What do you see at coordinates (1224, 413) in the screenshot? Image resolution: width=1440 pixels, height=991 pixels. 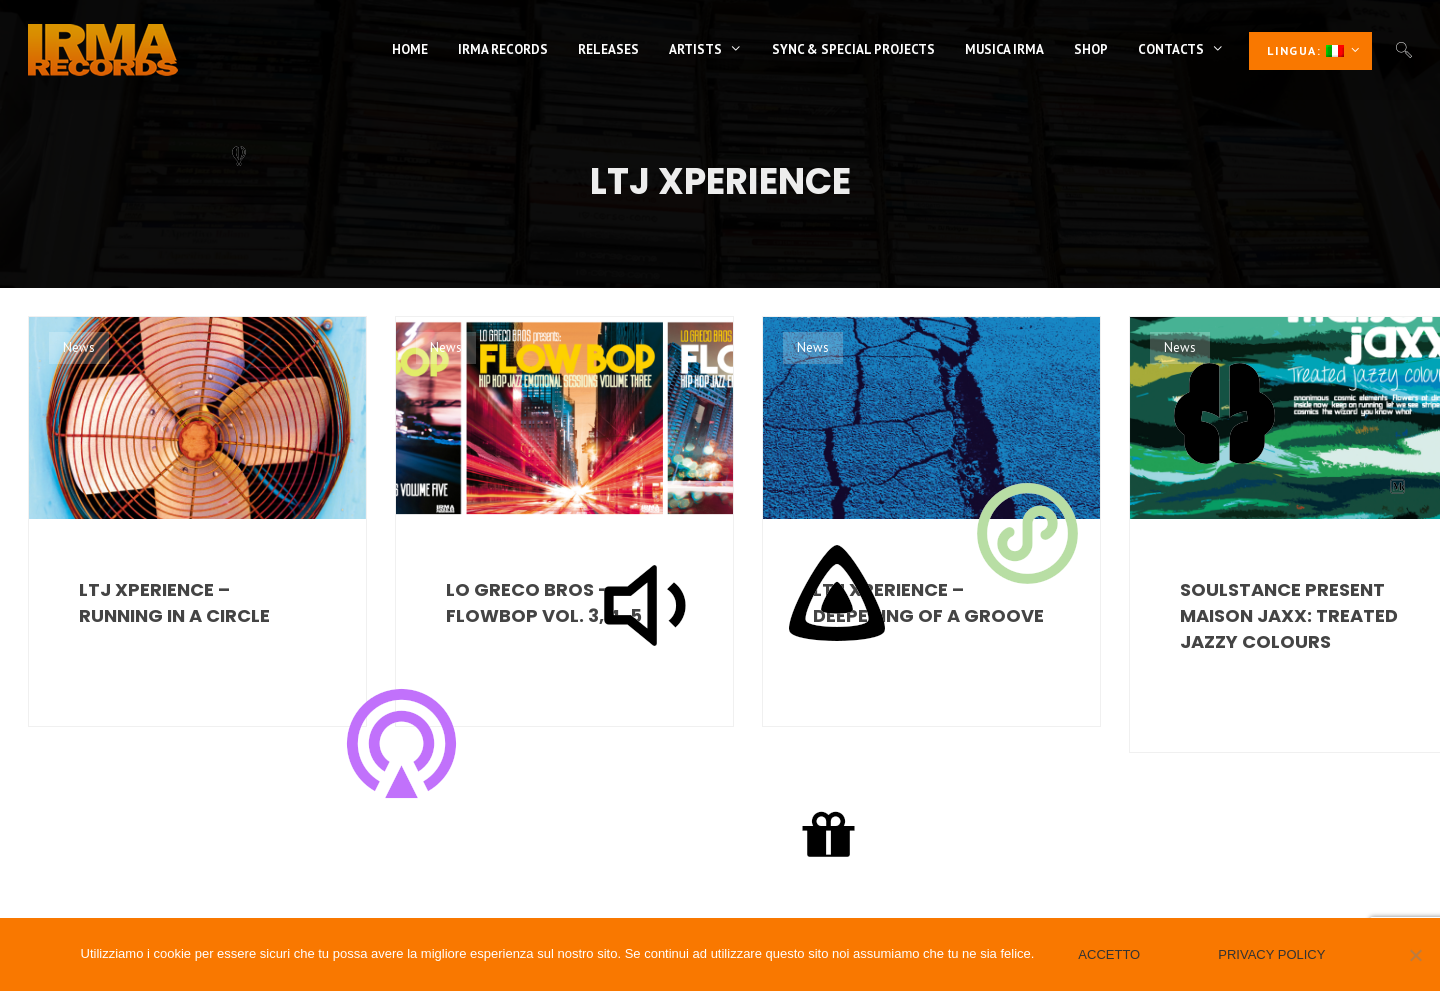 I see `access AI or smart features` at bounding box center [1224, 413].